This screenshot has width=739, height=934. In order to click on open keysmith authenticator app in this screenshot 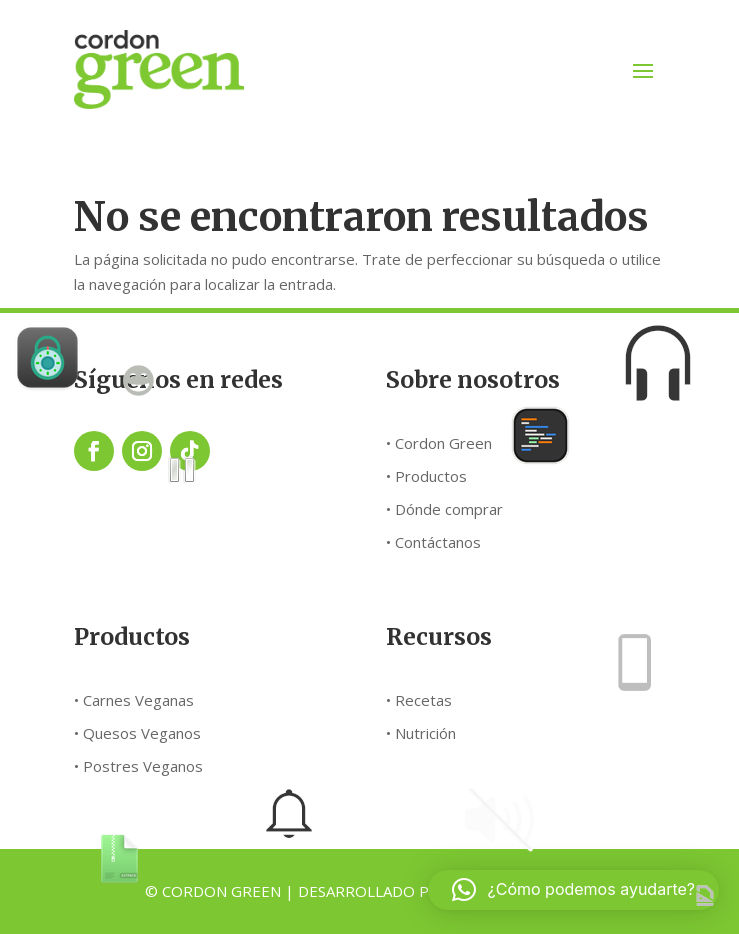, I will do `click(47, 357)`.